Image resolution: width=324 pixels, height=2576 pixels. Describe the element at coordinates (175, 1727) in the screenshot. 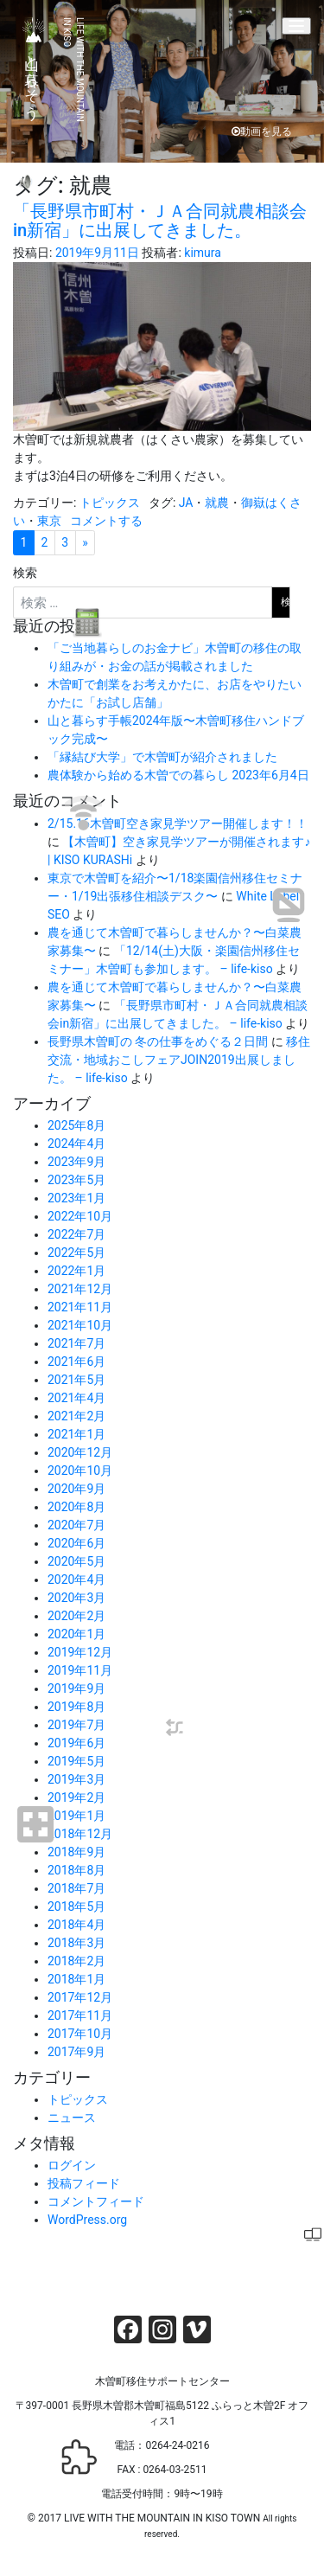

I see `shuffle playlist in right-to-left order` at that location.